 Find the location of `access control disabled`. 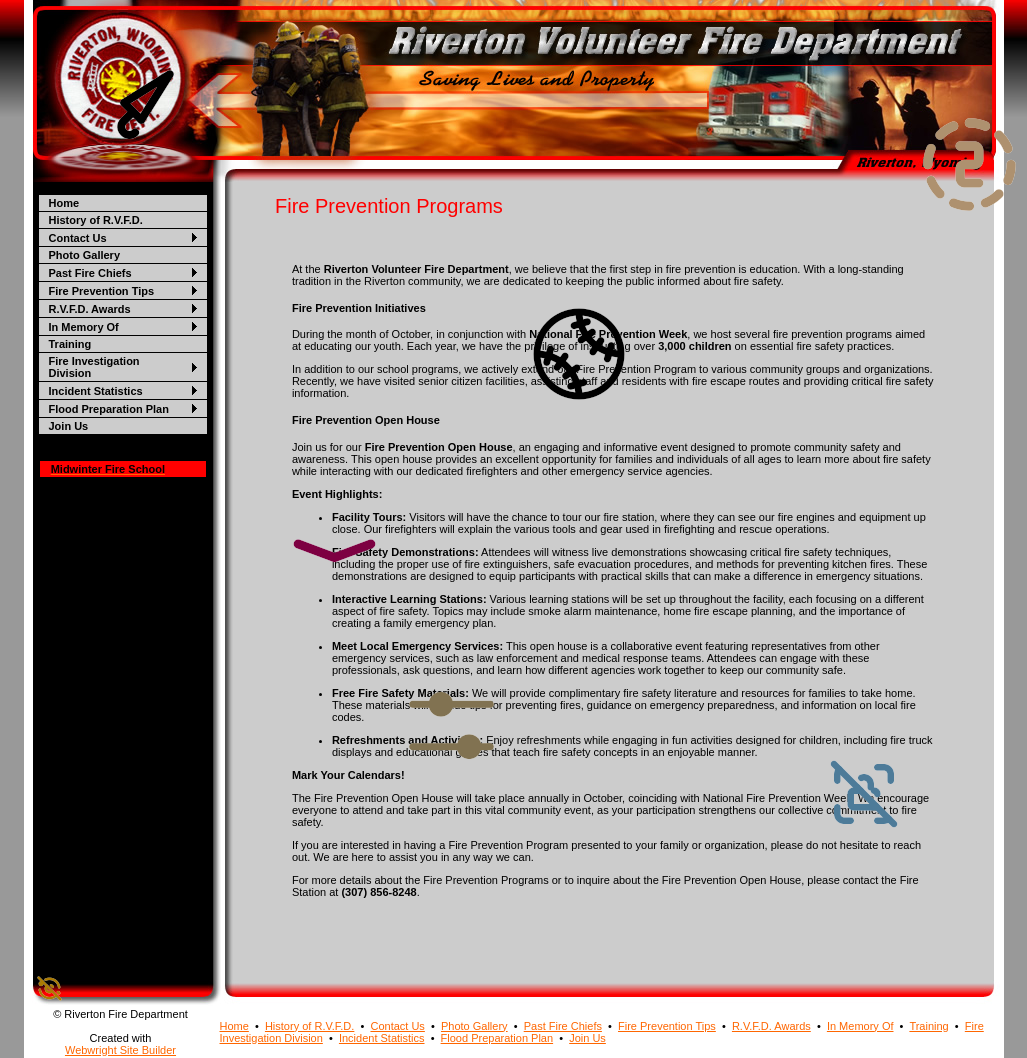

access control disabled is located at coordinates (864, 794).